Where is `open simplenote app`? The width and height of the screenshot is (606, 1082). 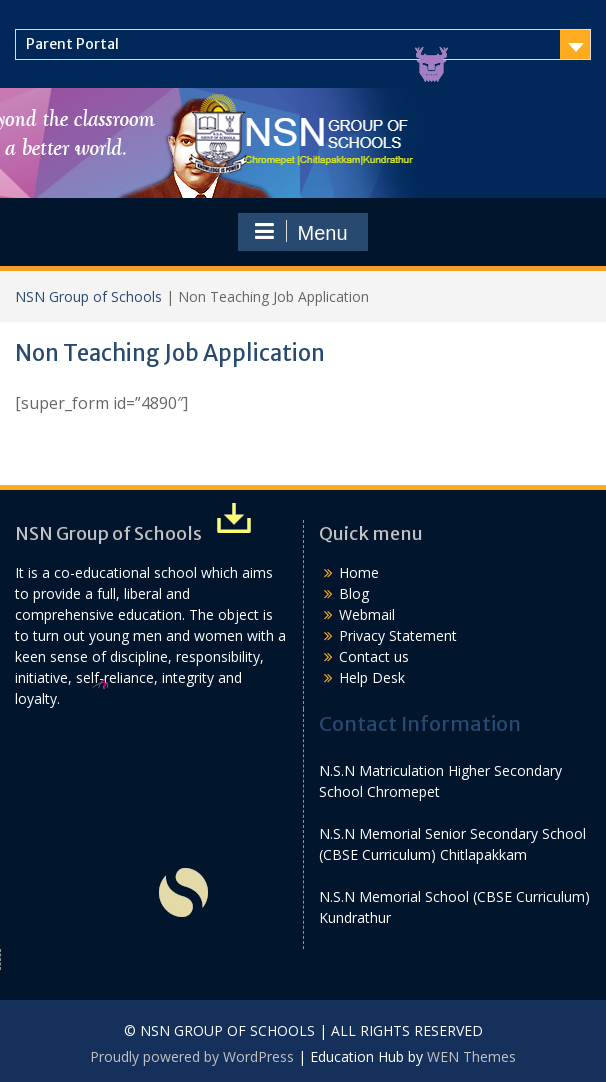 open simplenote app is located at coordinates (183, 892).